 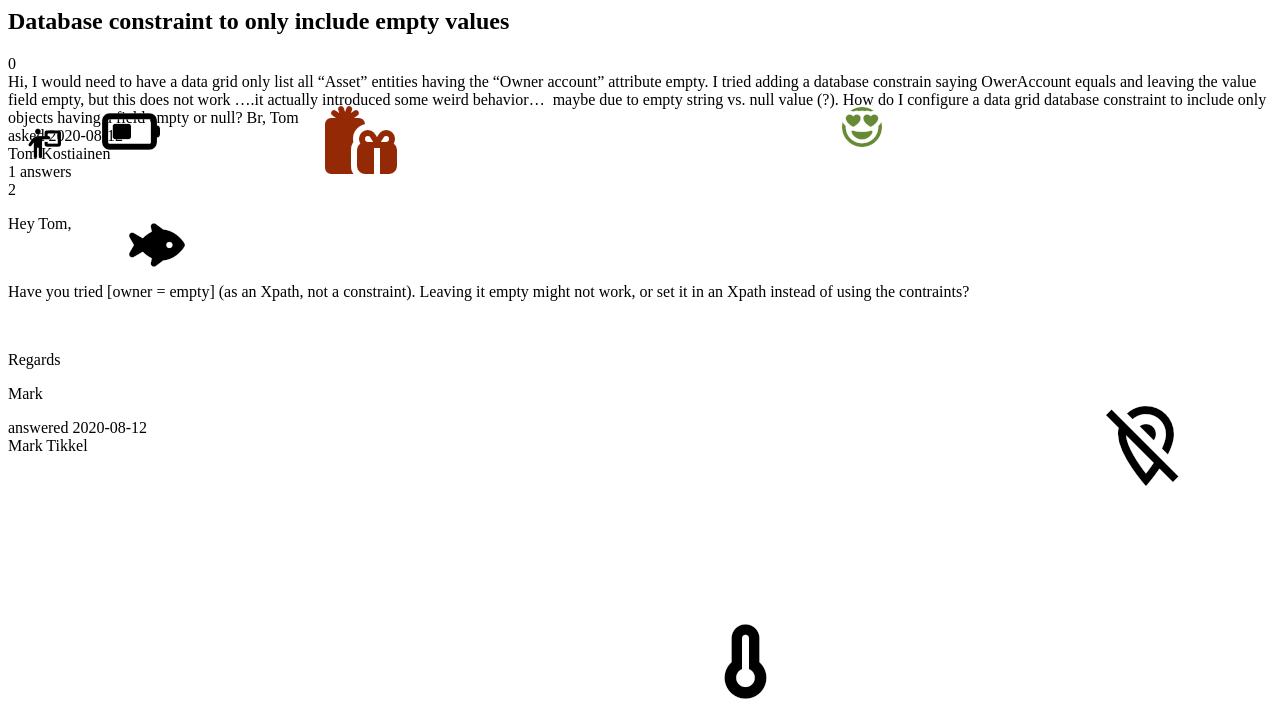 What do you see at coordinates (44, 143) in the screenshot?
I see `access presentation or teaching mode` at bounding box center [44, 143].